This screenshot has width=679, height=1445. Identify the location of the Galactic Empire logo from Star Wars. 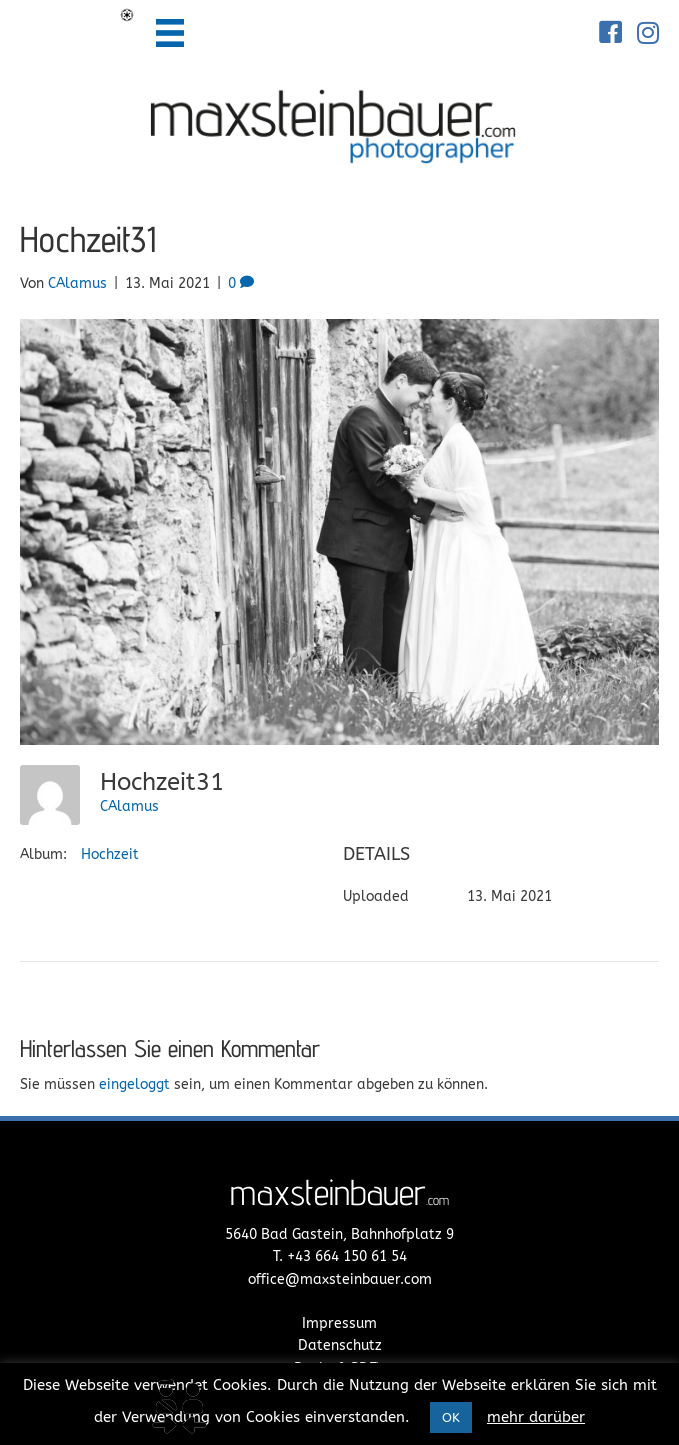
(127, 15).